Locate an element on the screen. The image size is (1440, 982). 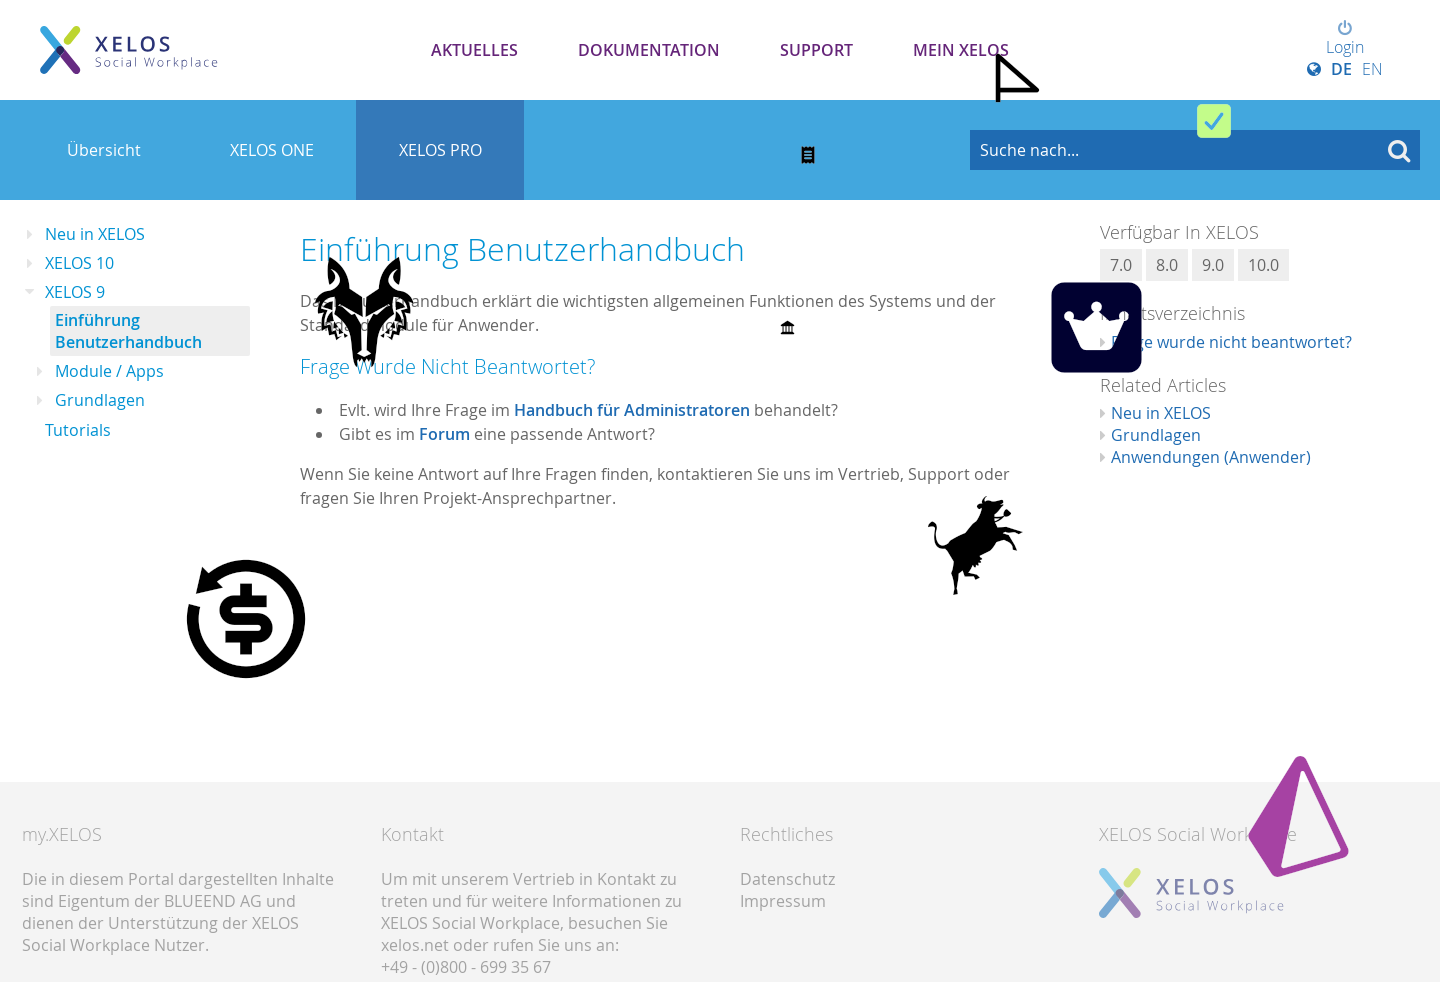
web awesome brand logo is located at coordinates (1096, 327).